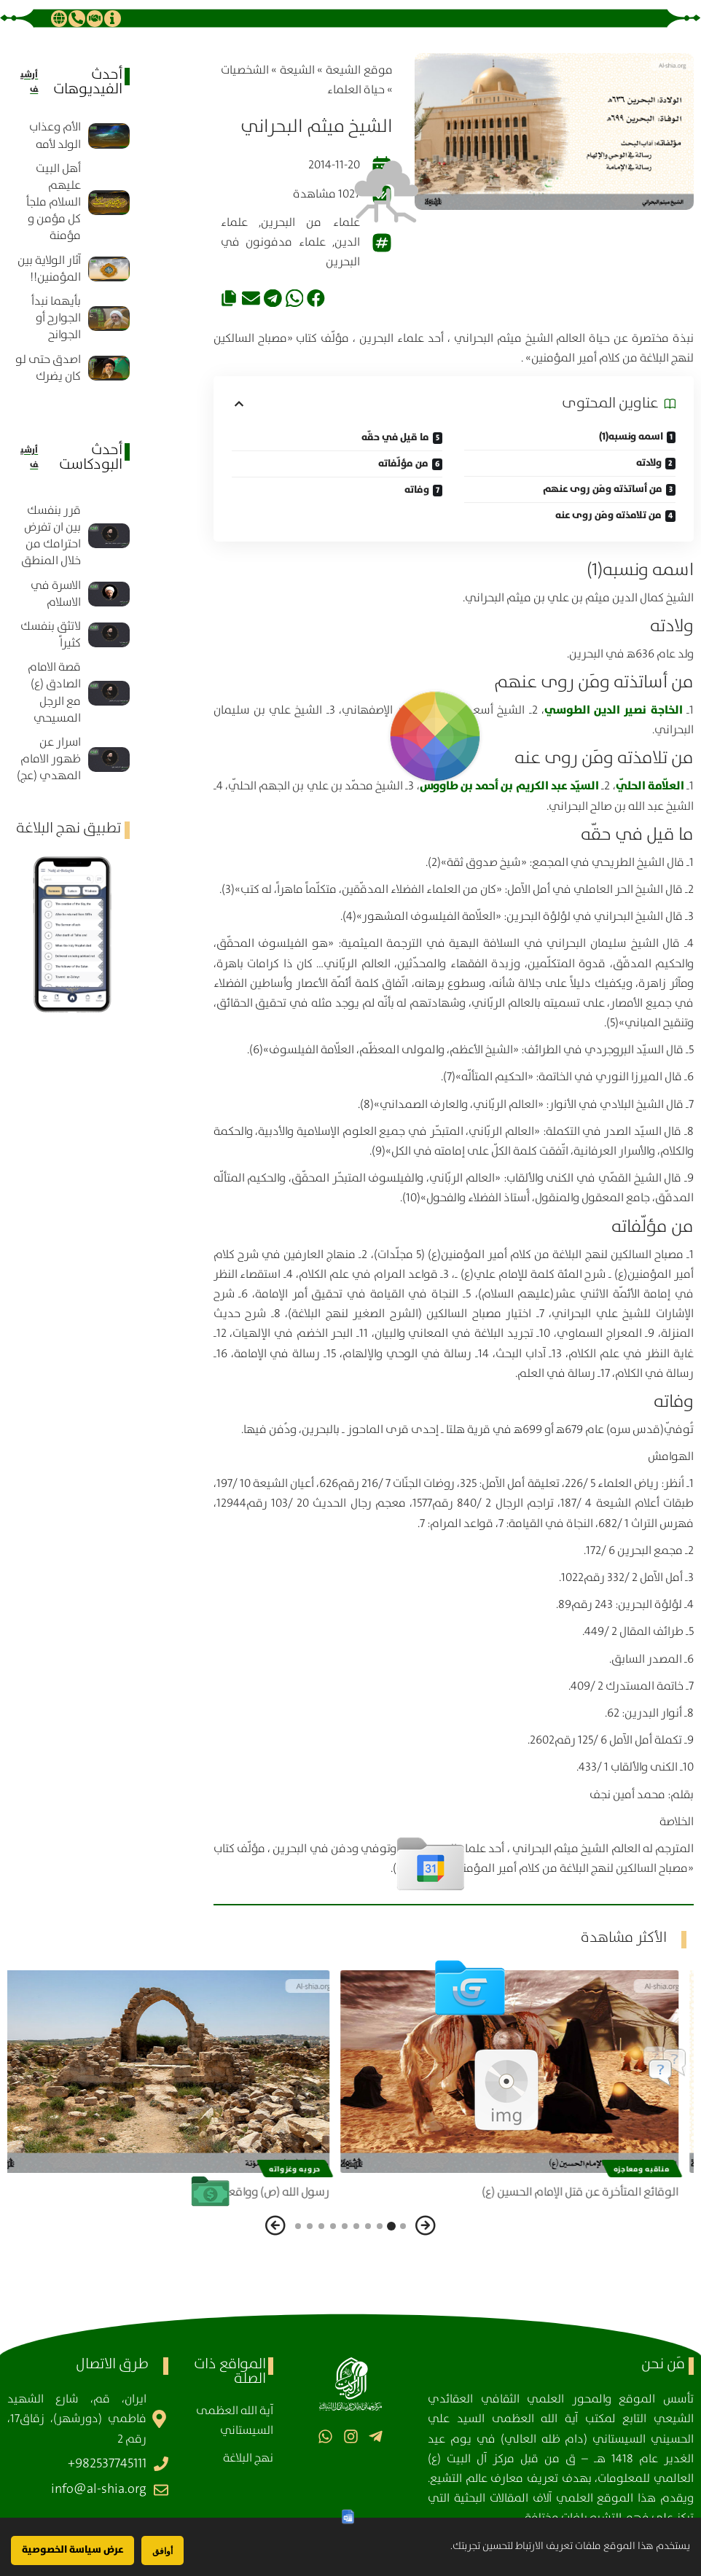 This screenshot has width=701, height=2576. I want to click on open a Microsoft Word document, so click(348, 2516).